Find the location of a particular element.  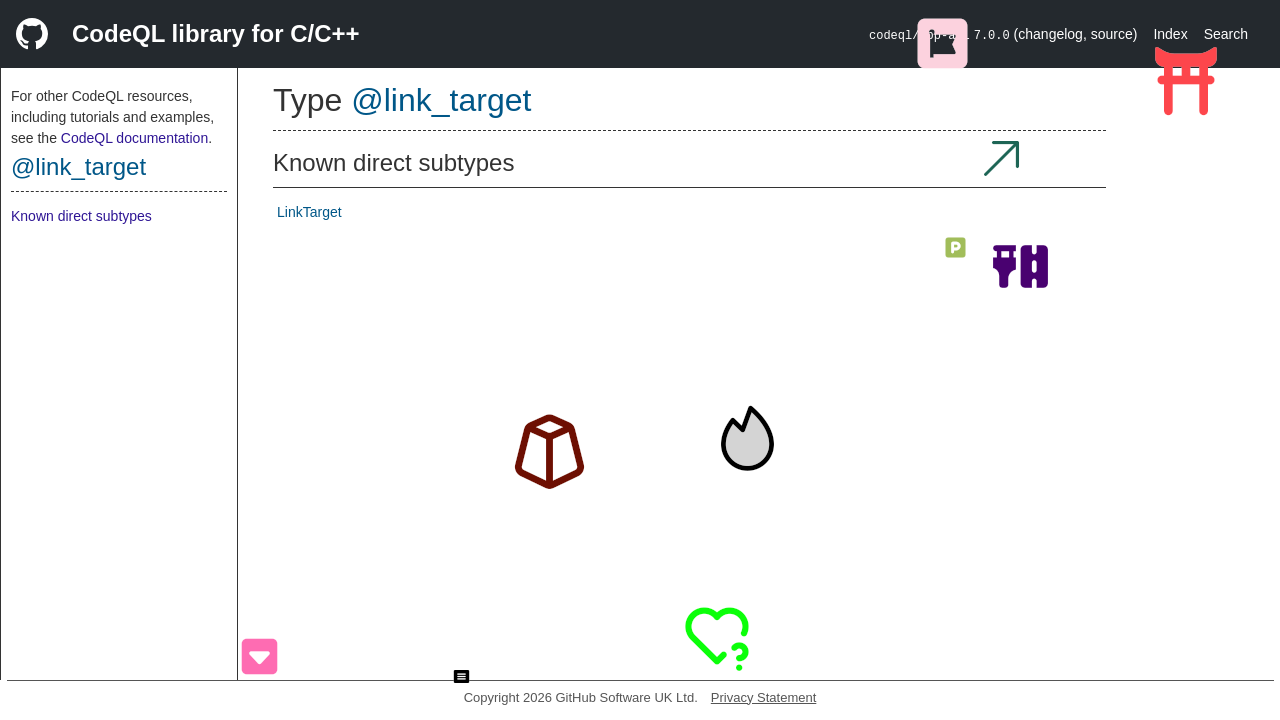

view article or document content is located at coordinates (461, 676).